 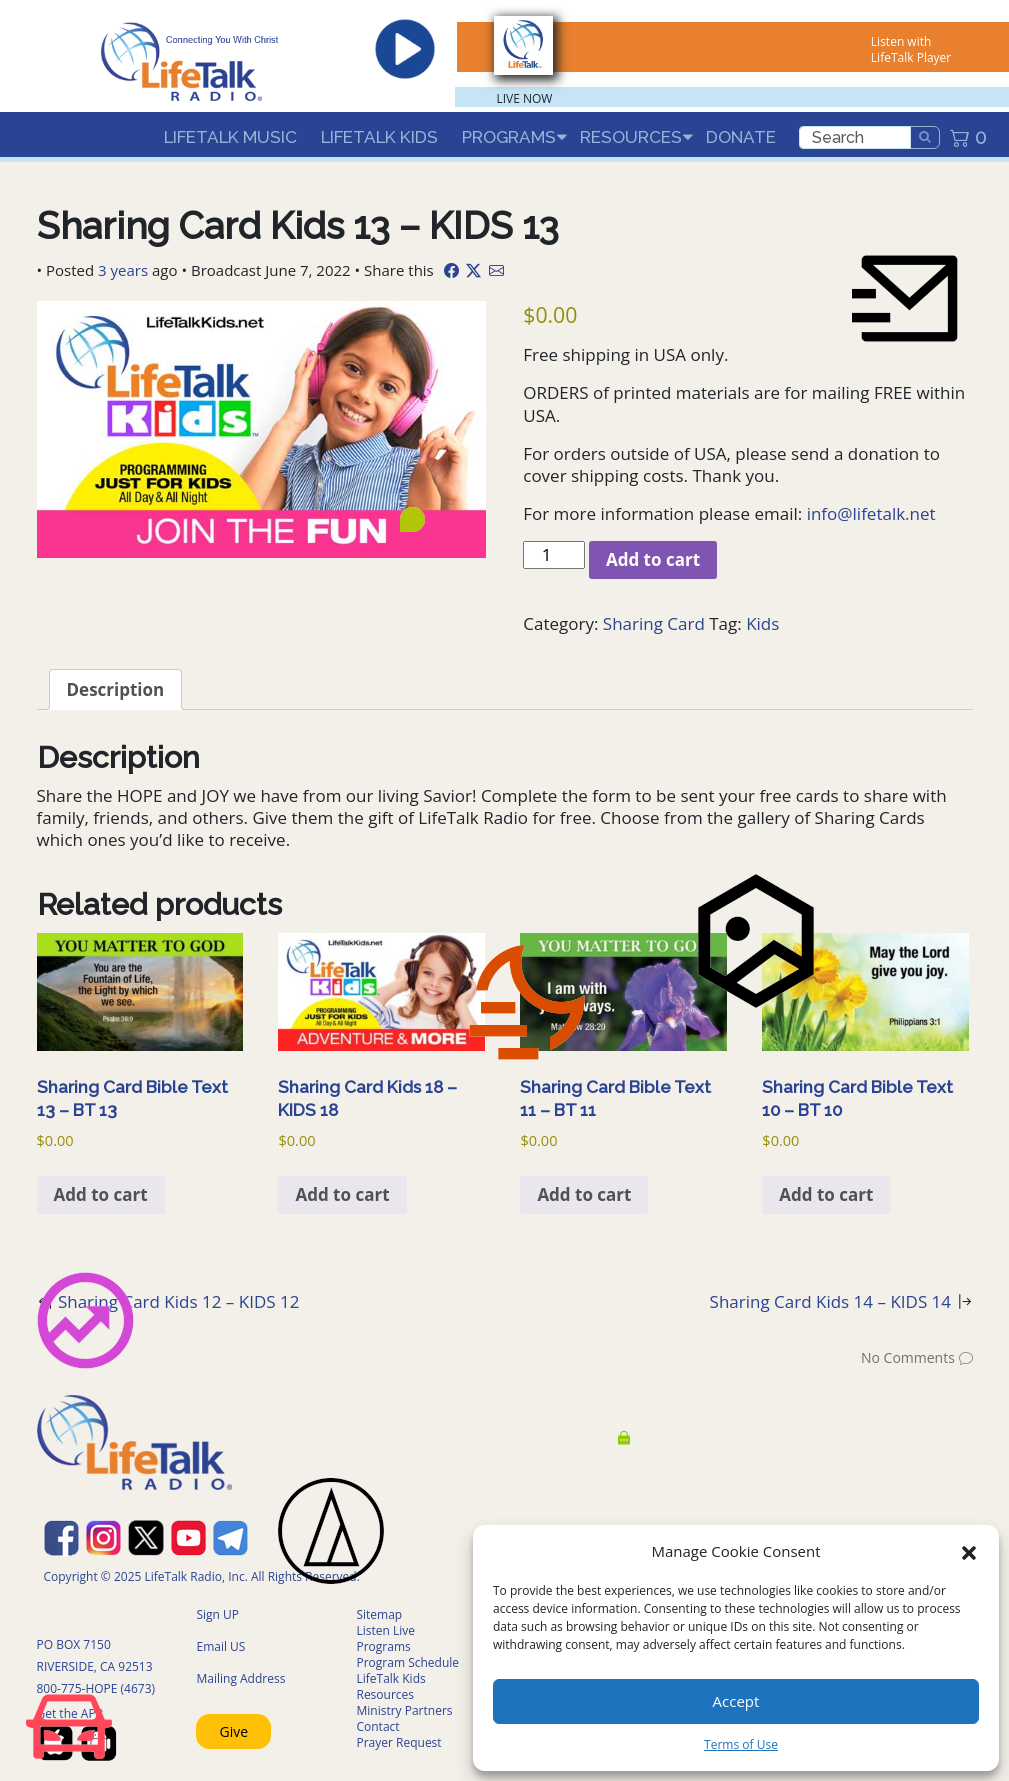 What do you see at coordinates (85, 1320) in the screenshot?
I see `view financial performance or fund growth` at bounding box center [85, 1320].